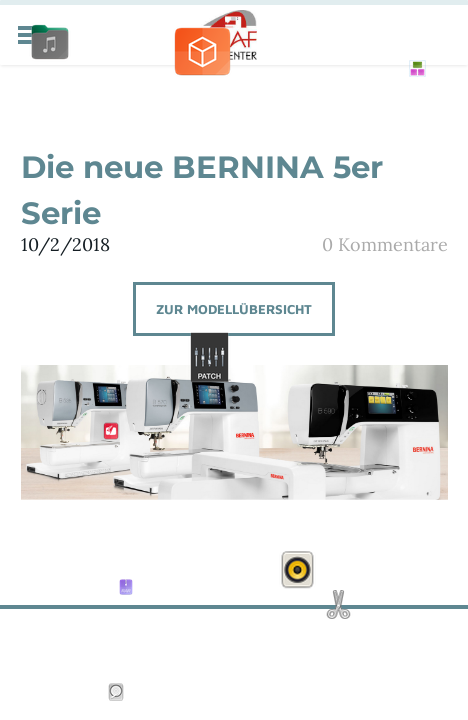 Image resolution: width=468 pixels, height=720 pixels. I want to click on indicates a RAR compressed archive file, so click(126, 587).